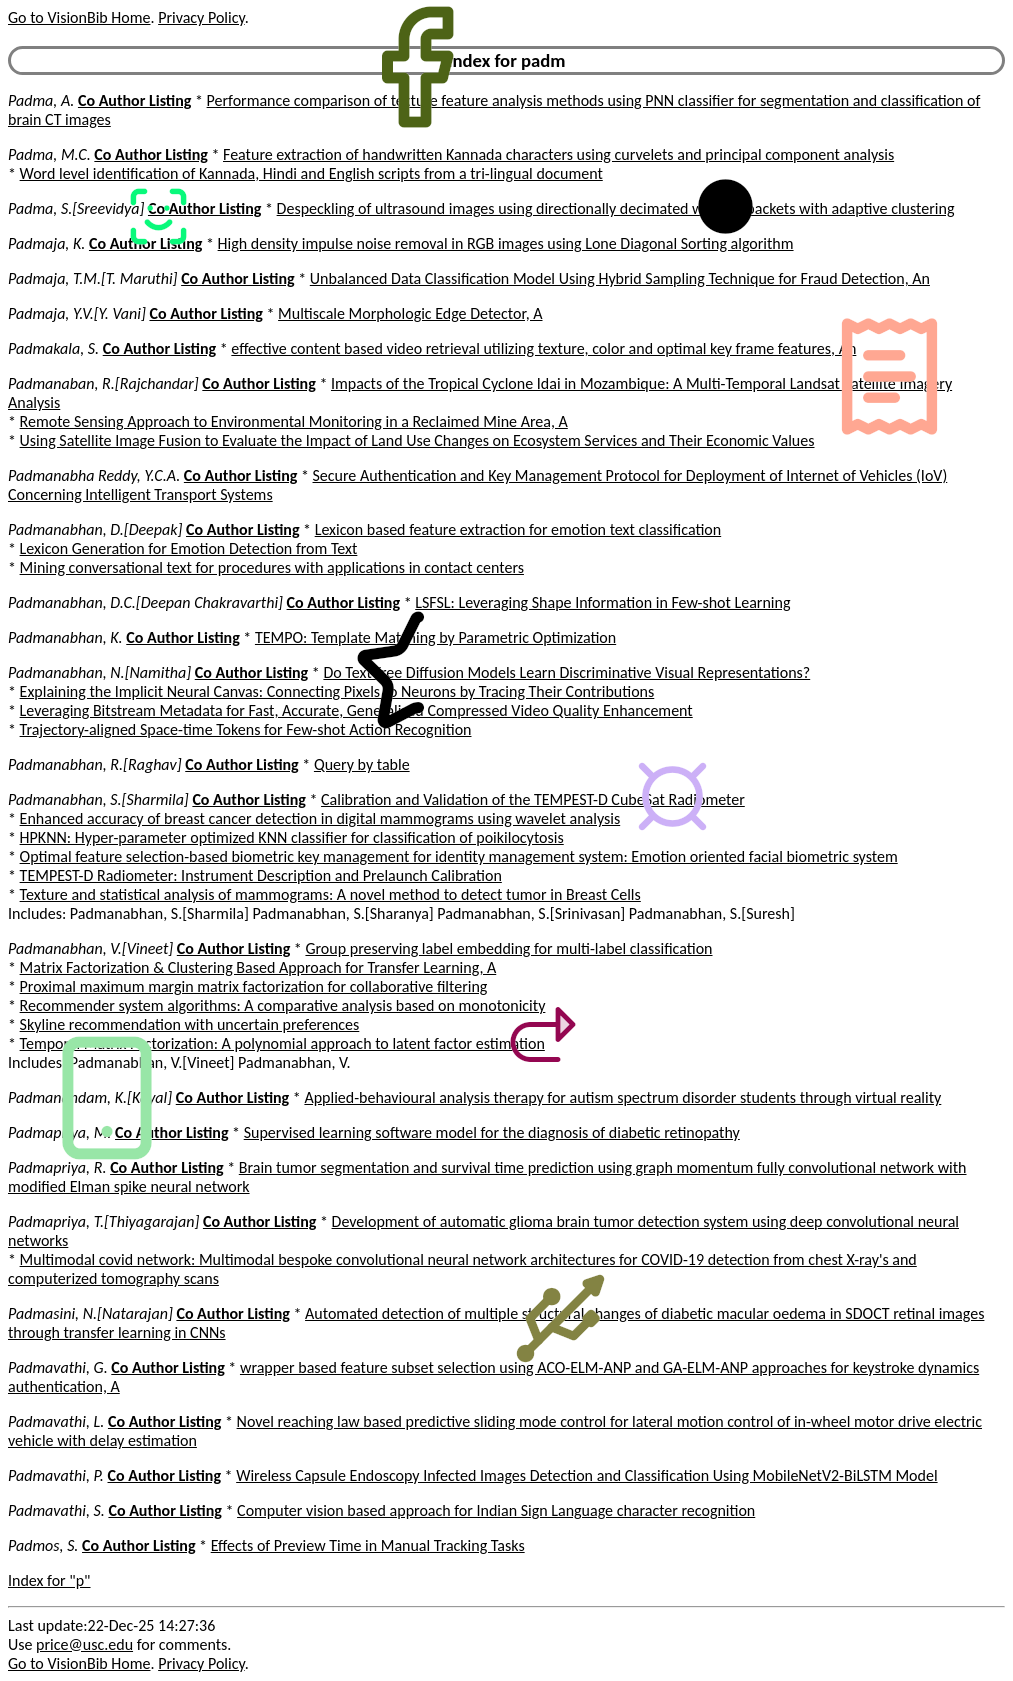 This screenshot has width=1013, height=1681. I want to click on scan your face to unlock, so click(158, 216).